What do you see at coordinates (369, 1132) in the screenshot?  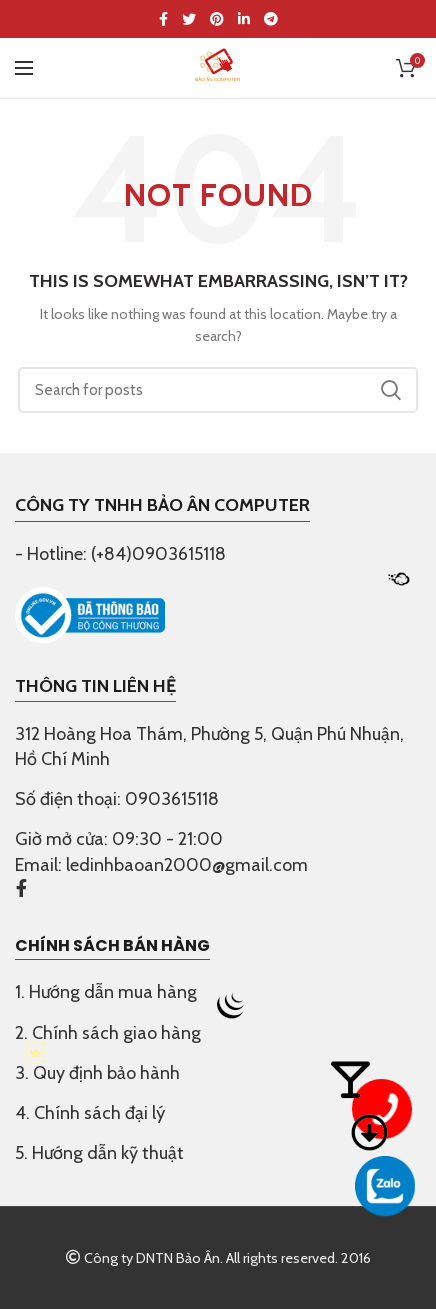 I see `download a file or content` at bounding box center [369, 1132].